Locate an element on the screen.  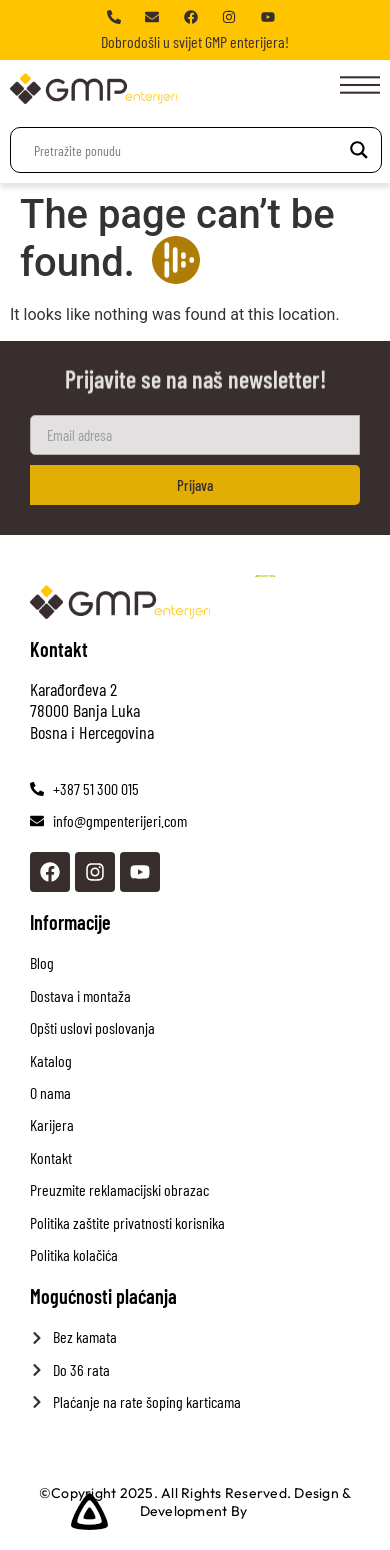
open audioboom podcast platform is located at coordinates (176, 260).